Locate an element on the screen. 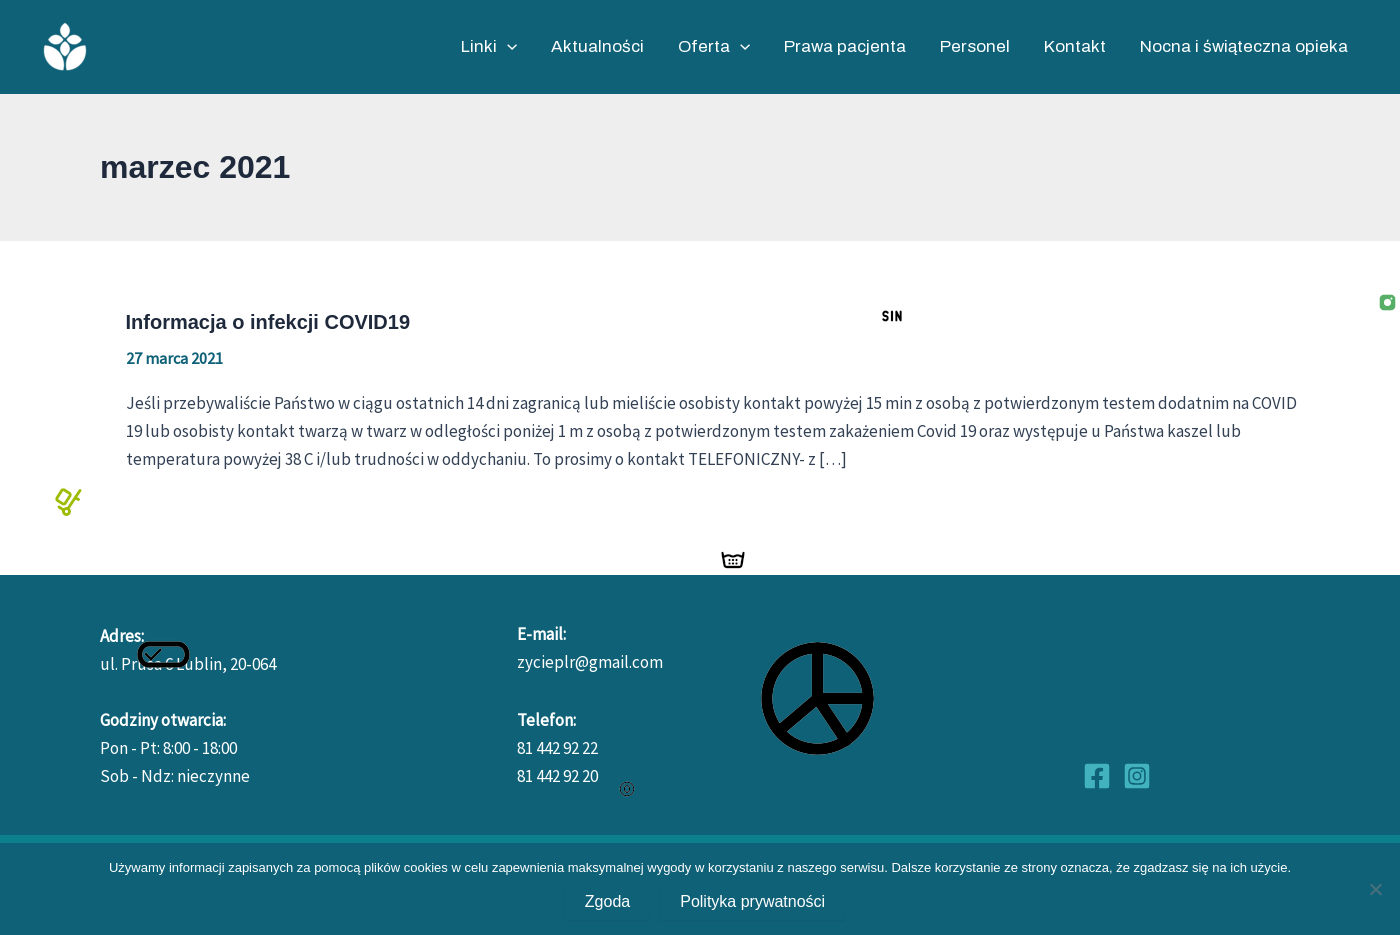 The width and height of the screenshot is (1400, 935). indicates zero items or notifications is located at coordinates (627, 789).